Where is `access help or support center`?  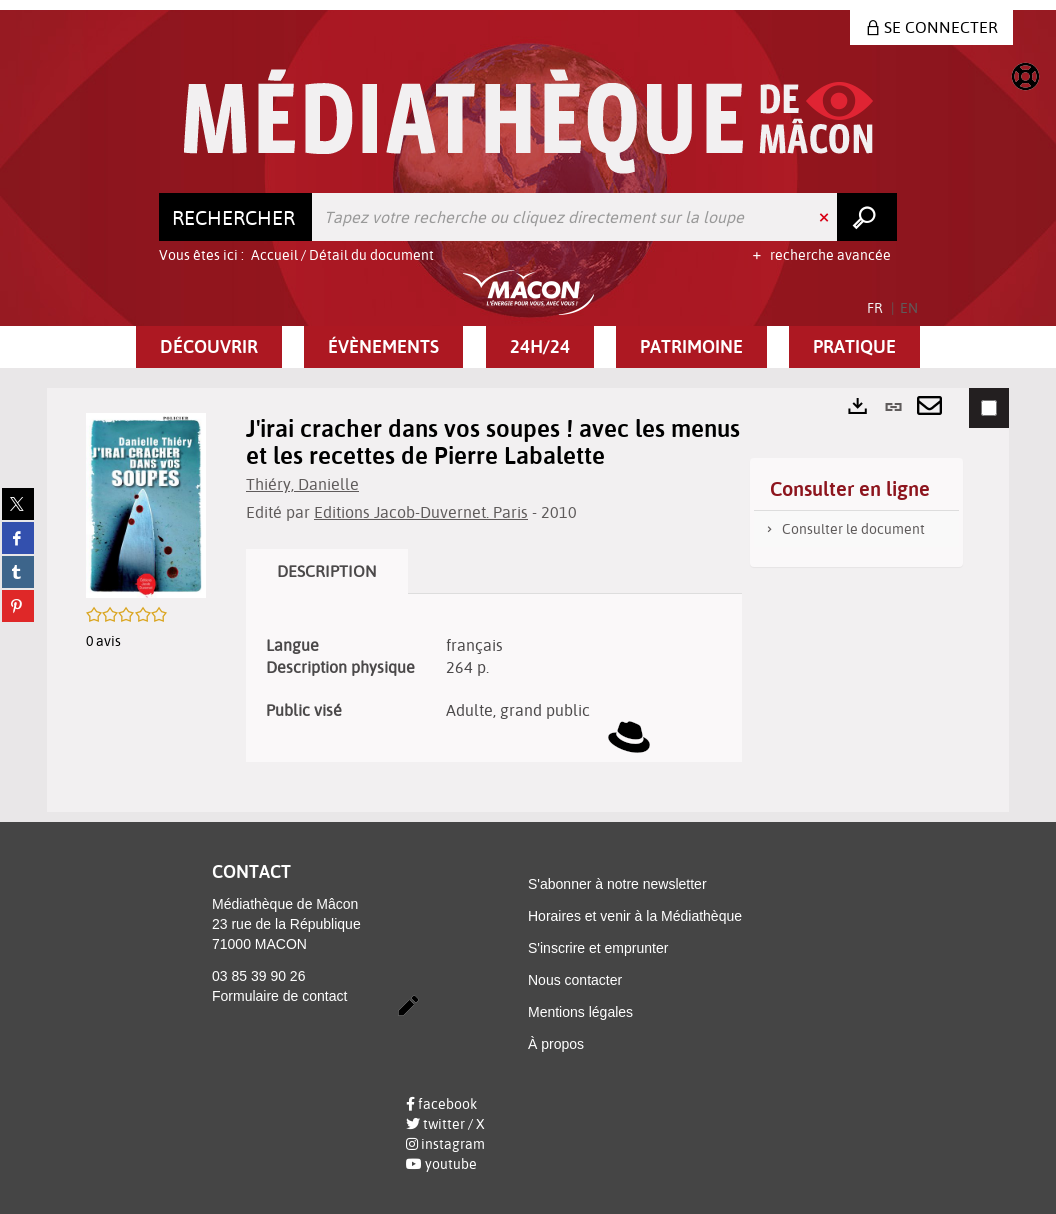 access help or support center is located at coordinates (1025, 76).